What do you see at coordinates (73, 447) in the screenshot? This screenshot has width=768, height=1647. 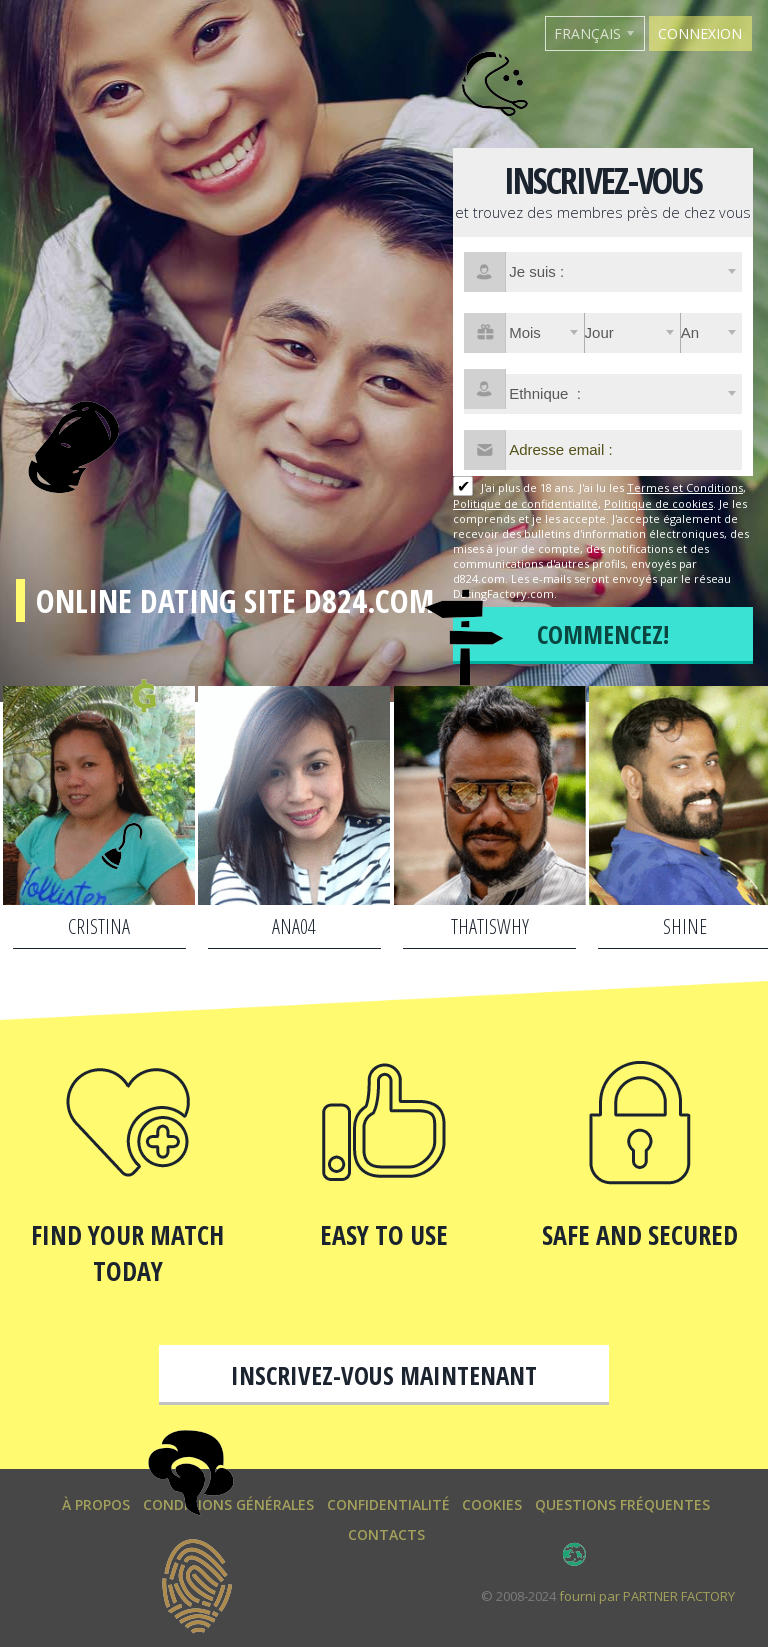 I see `select potato as a game resource or ingredient` at bounding box center [73, 447].